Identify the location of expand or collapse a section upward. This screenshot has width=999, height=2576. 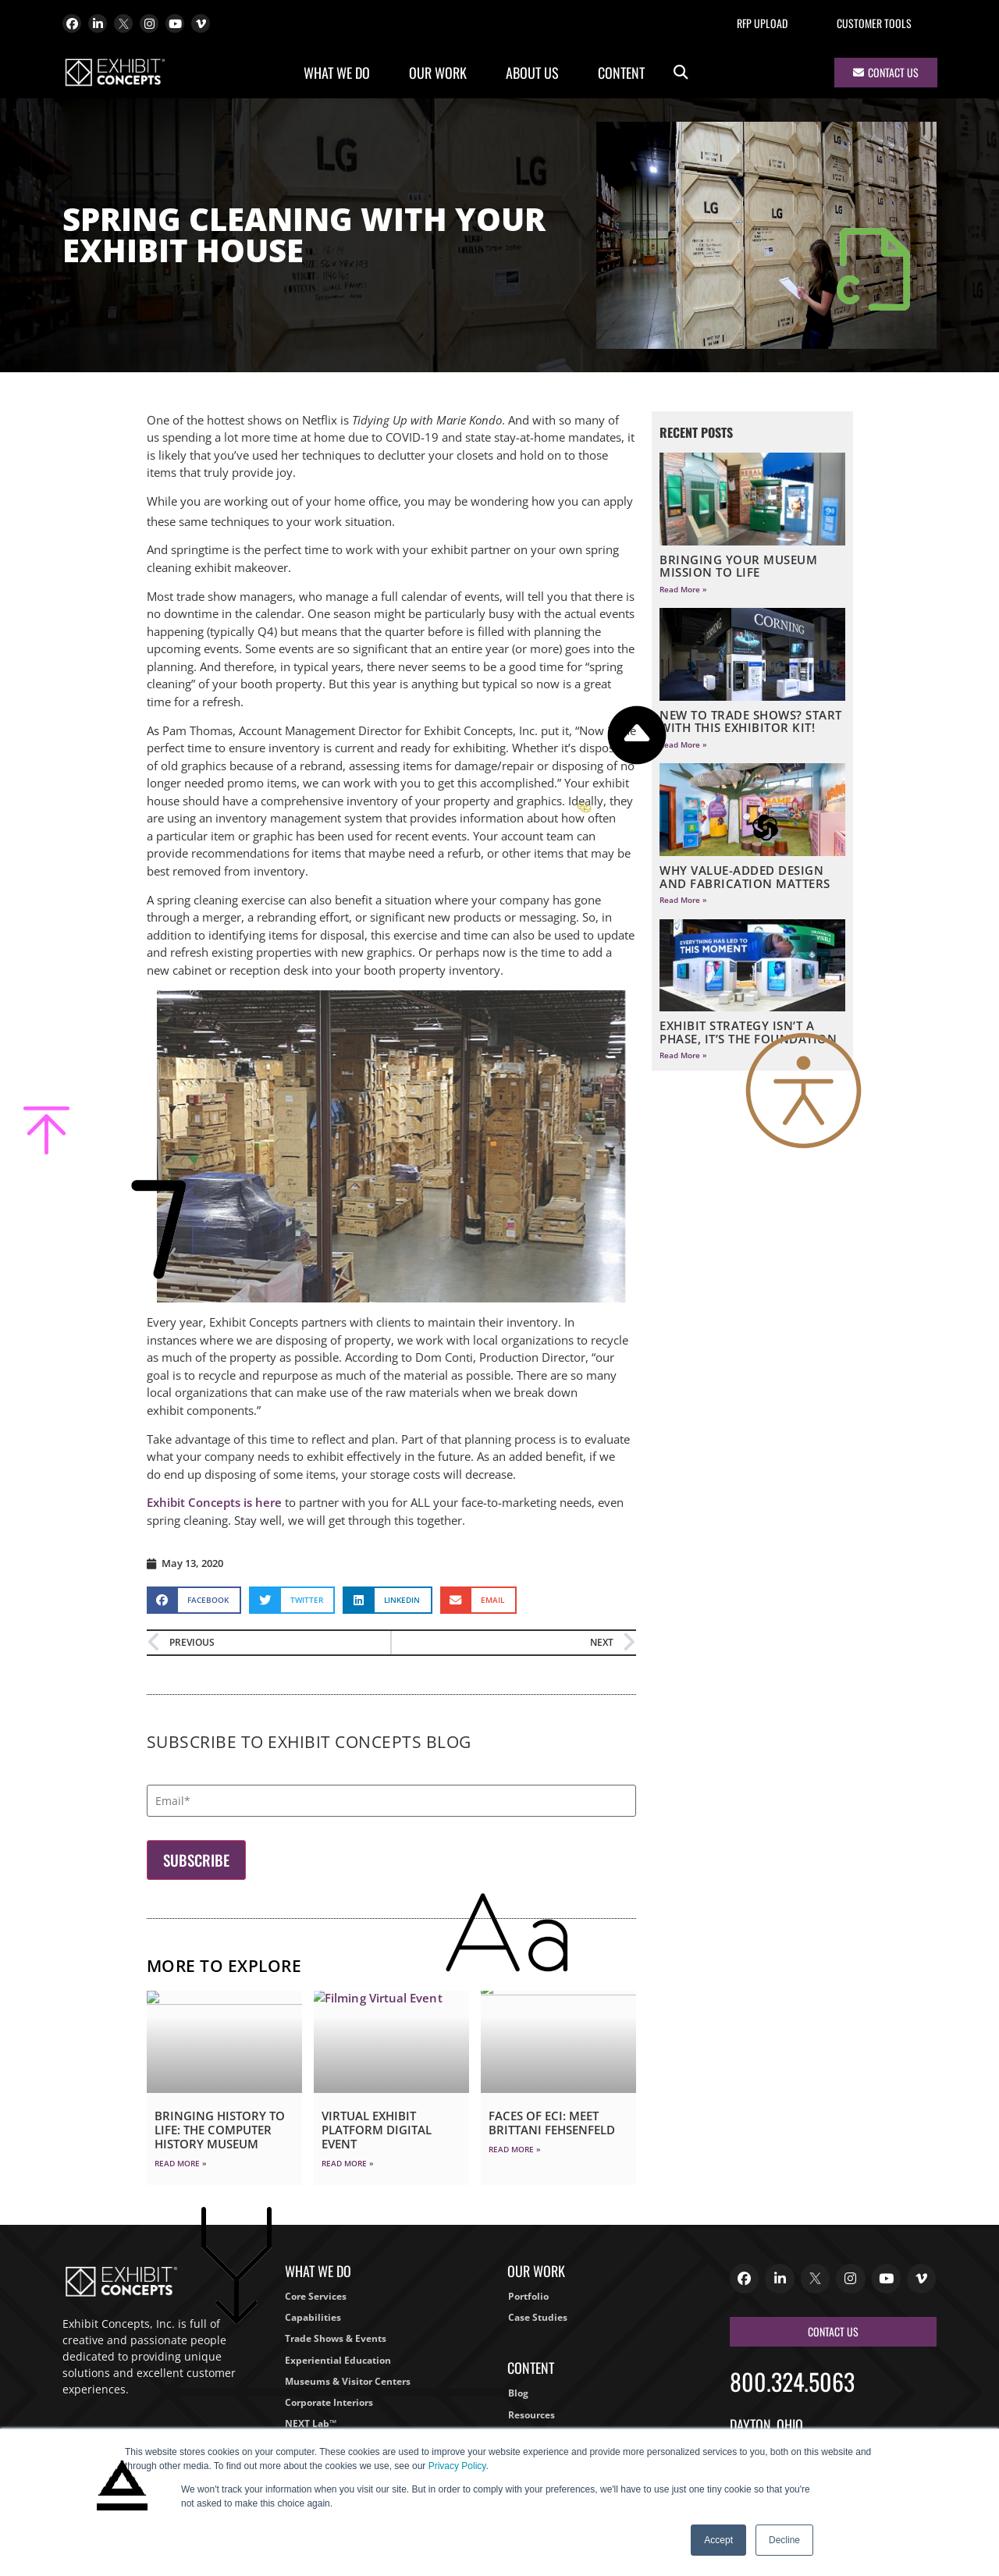
(637, 735).